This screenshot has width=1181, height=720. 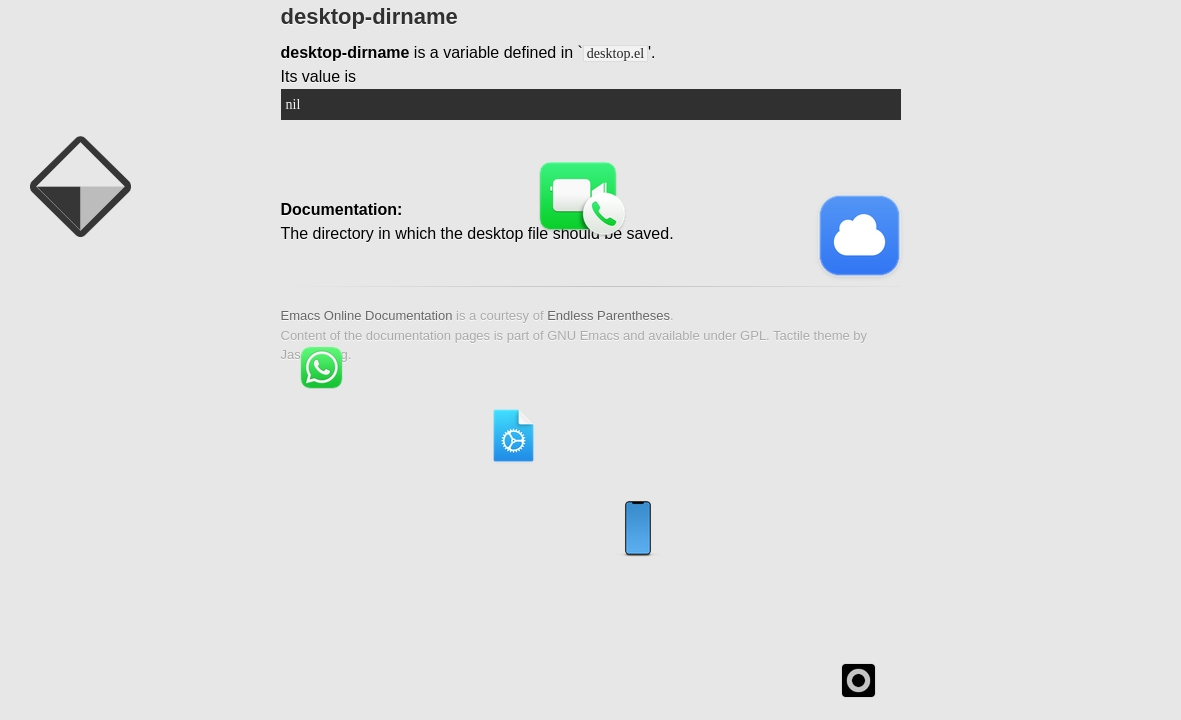 I want to click on open FaceTime to start a video or audio call, so click(x=580, y=197).